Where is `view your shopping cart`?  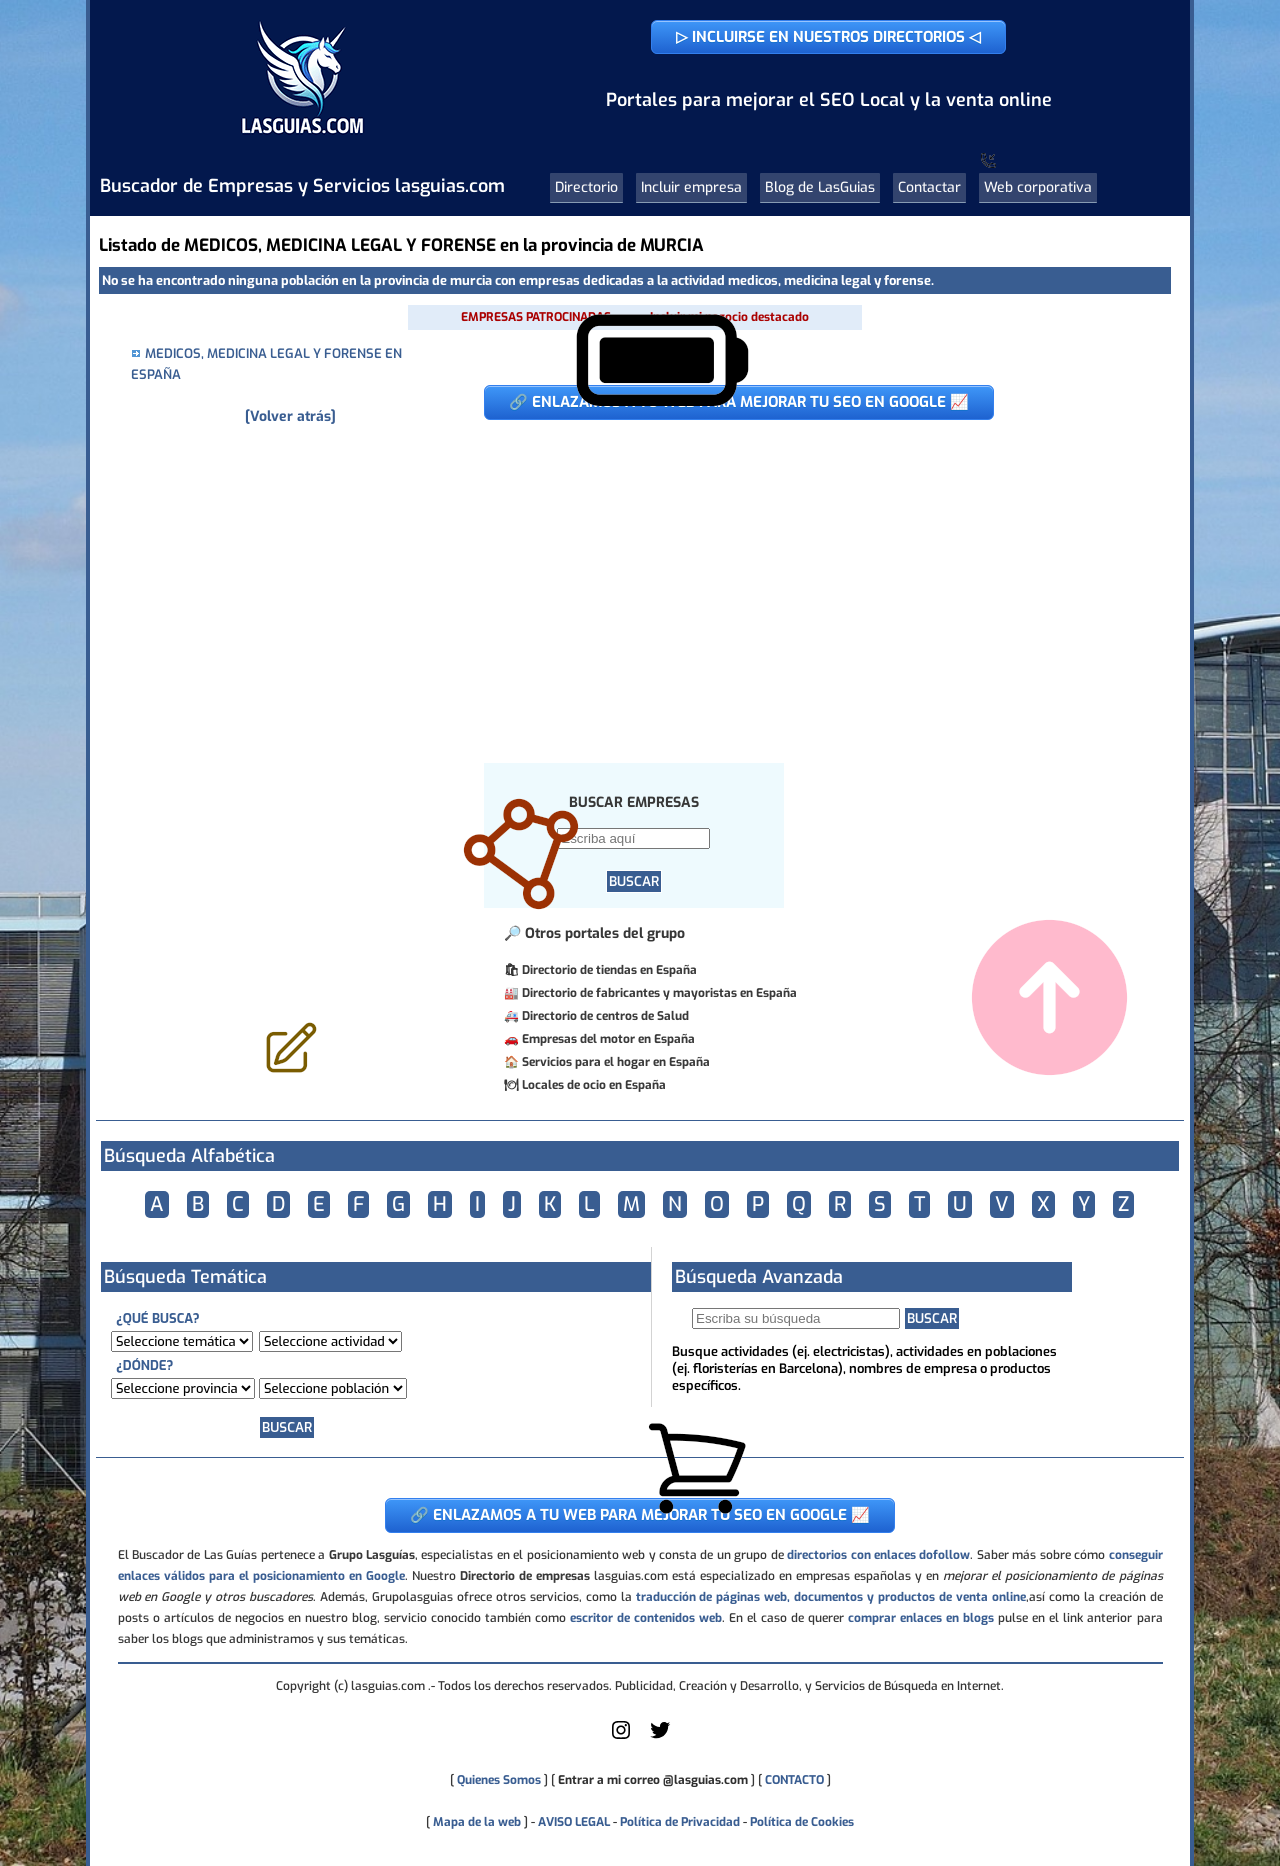 view your shopping cart is located at coordinates (697, 1468).